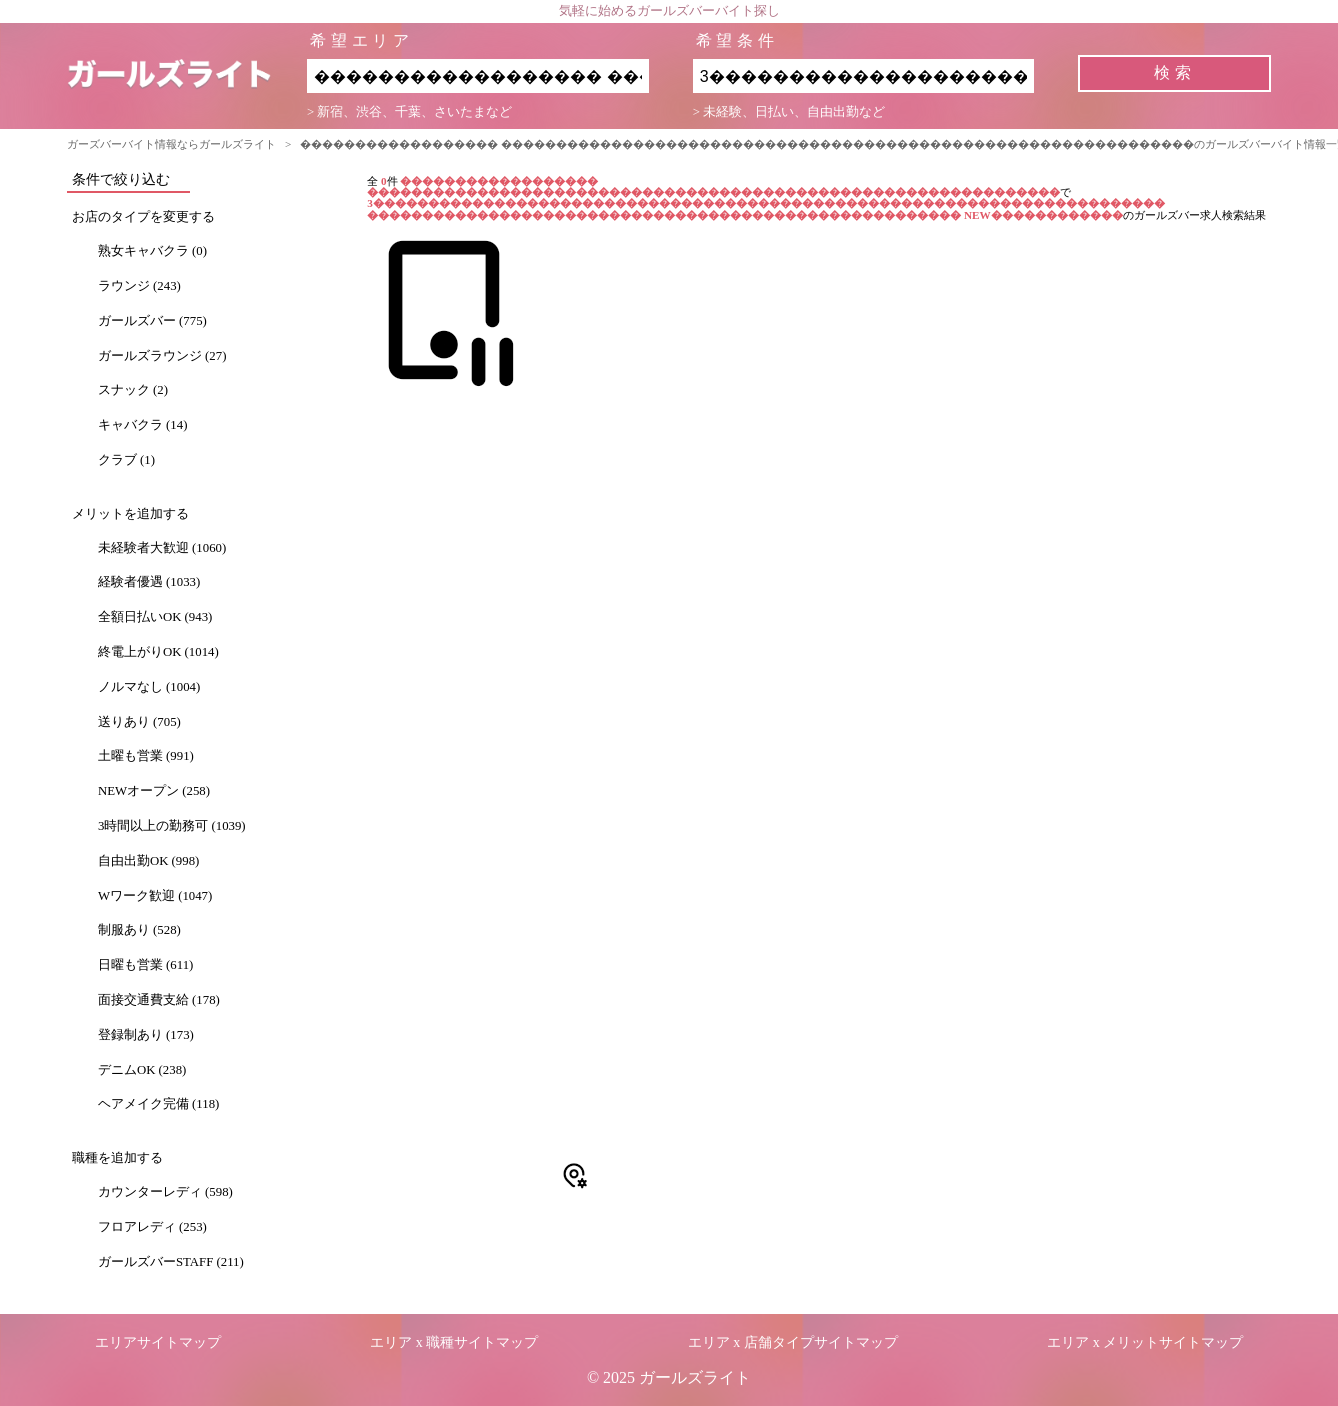 The width and height of the screenshot is (1338, 1406). Describe the element at coordinates (444, 310) in the screenshot. I see `pause media playback on tablet device` at that location.